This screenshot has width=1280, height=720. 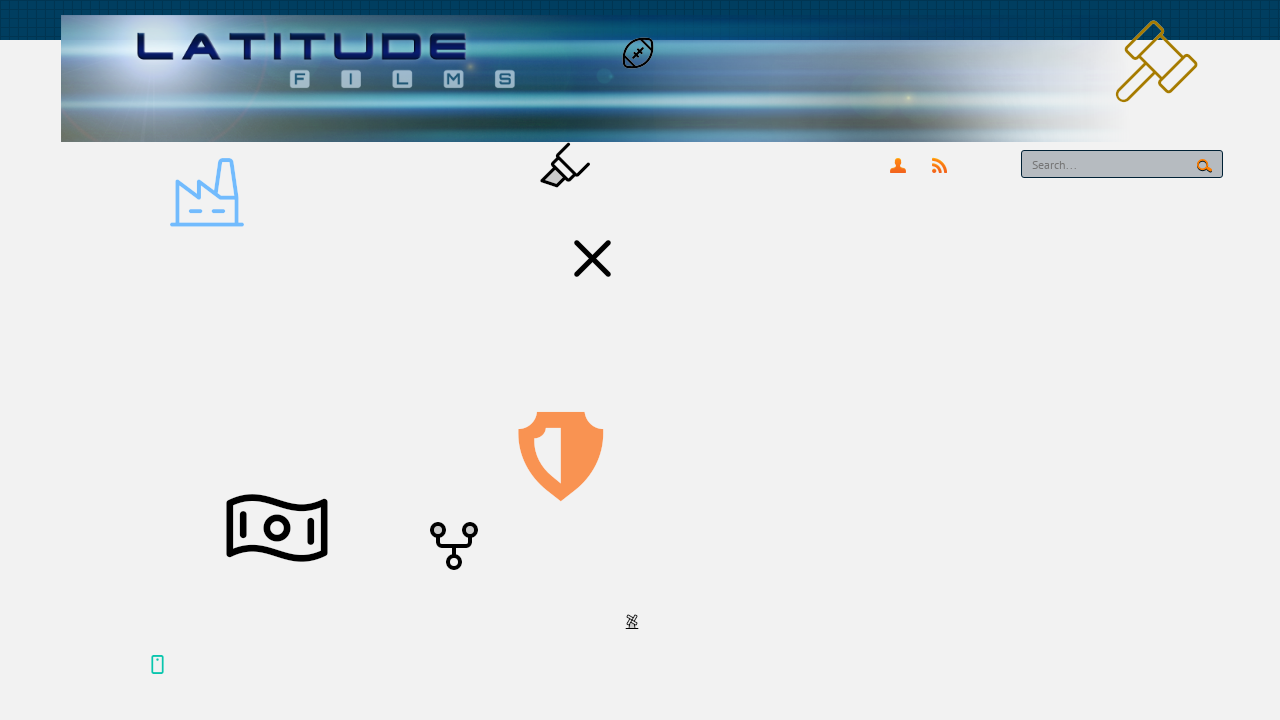 What do you see at coordinates (277, 528) in the screenshot?
I see `view payment or transaction history` at bounding box center [277, 528].